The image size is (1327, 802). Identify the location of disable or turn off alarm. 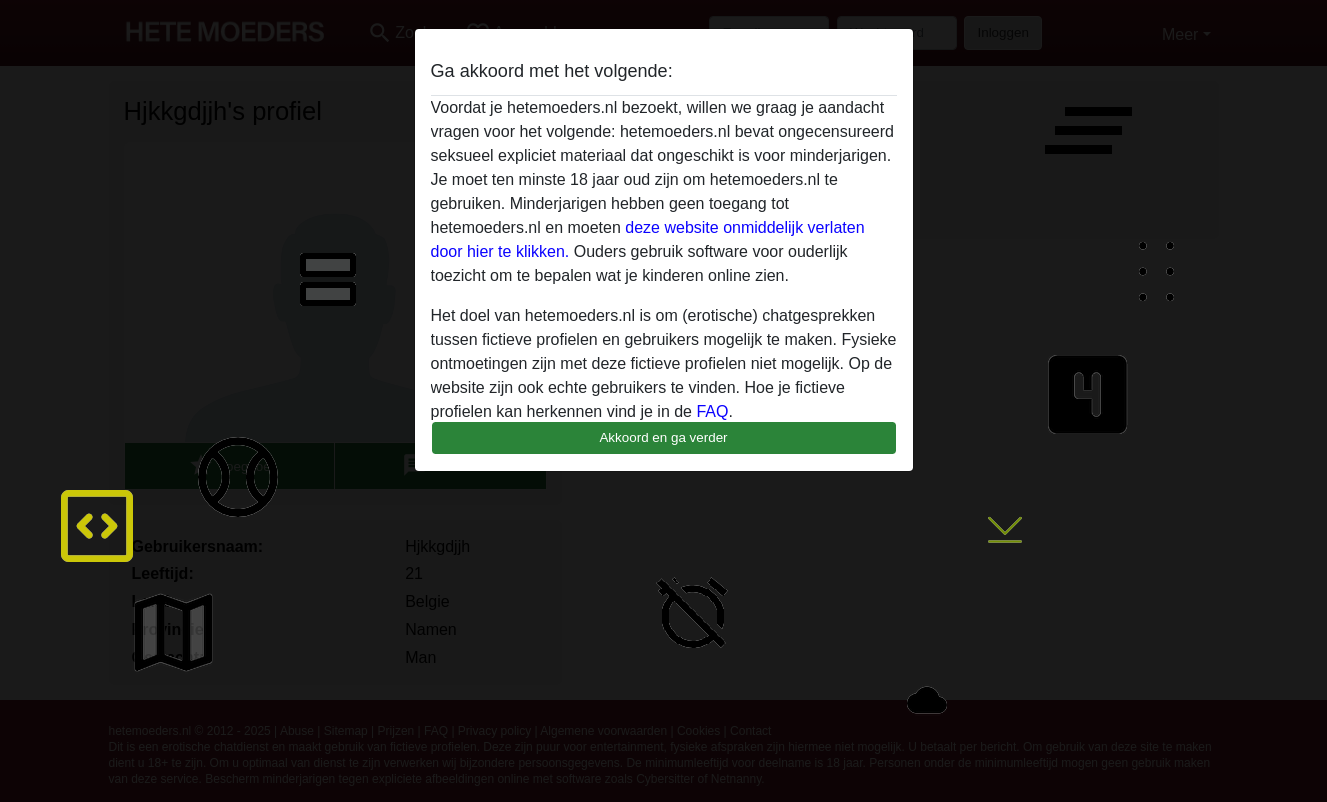
(693, 613).